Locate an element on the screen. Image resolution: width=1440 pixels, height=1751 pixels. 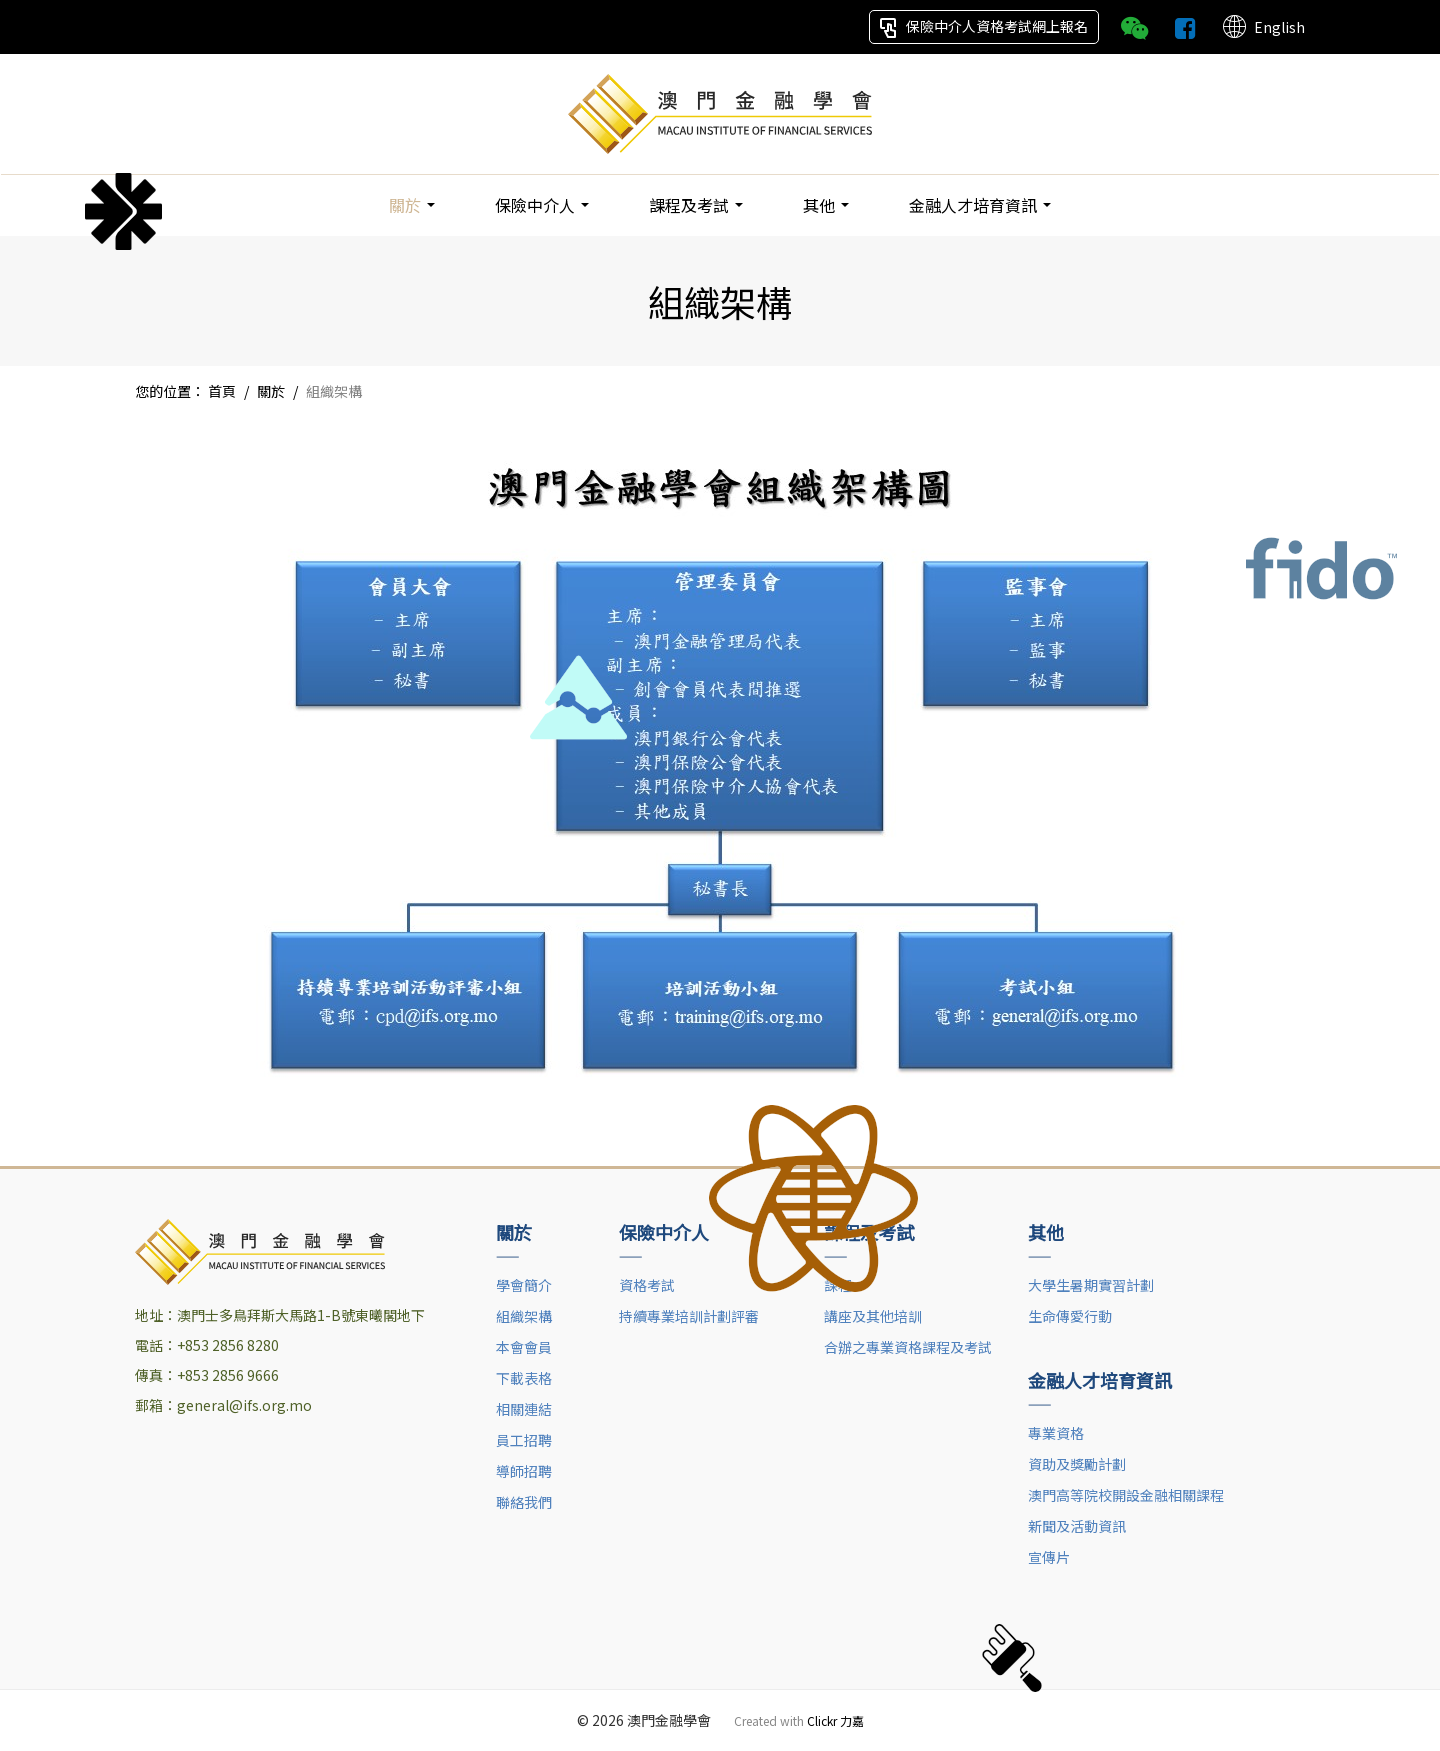
Pine Script programming language logo is located at coordinates (578, 697).